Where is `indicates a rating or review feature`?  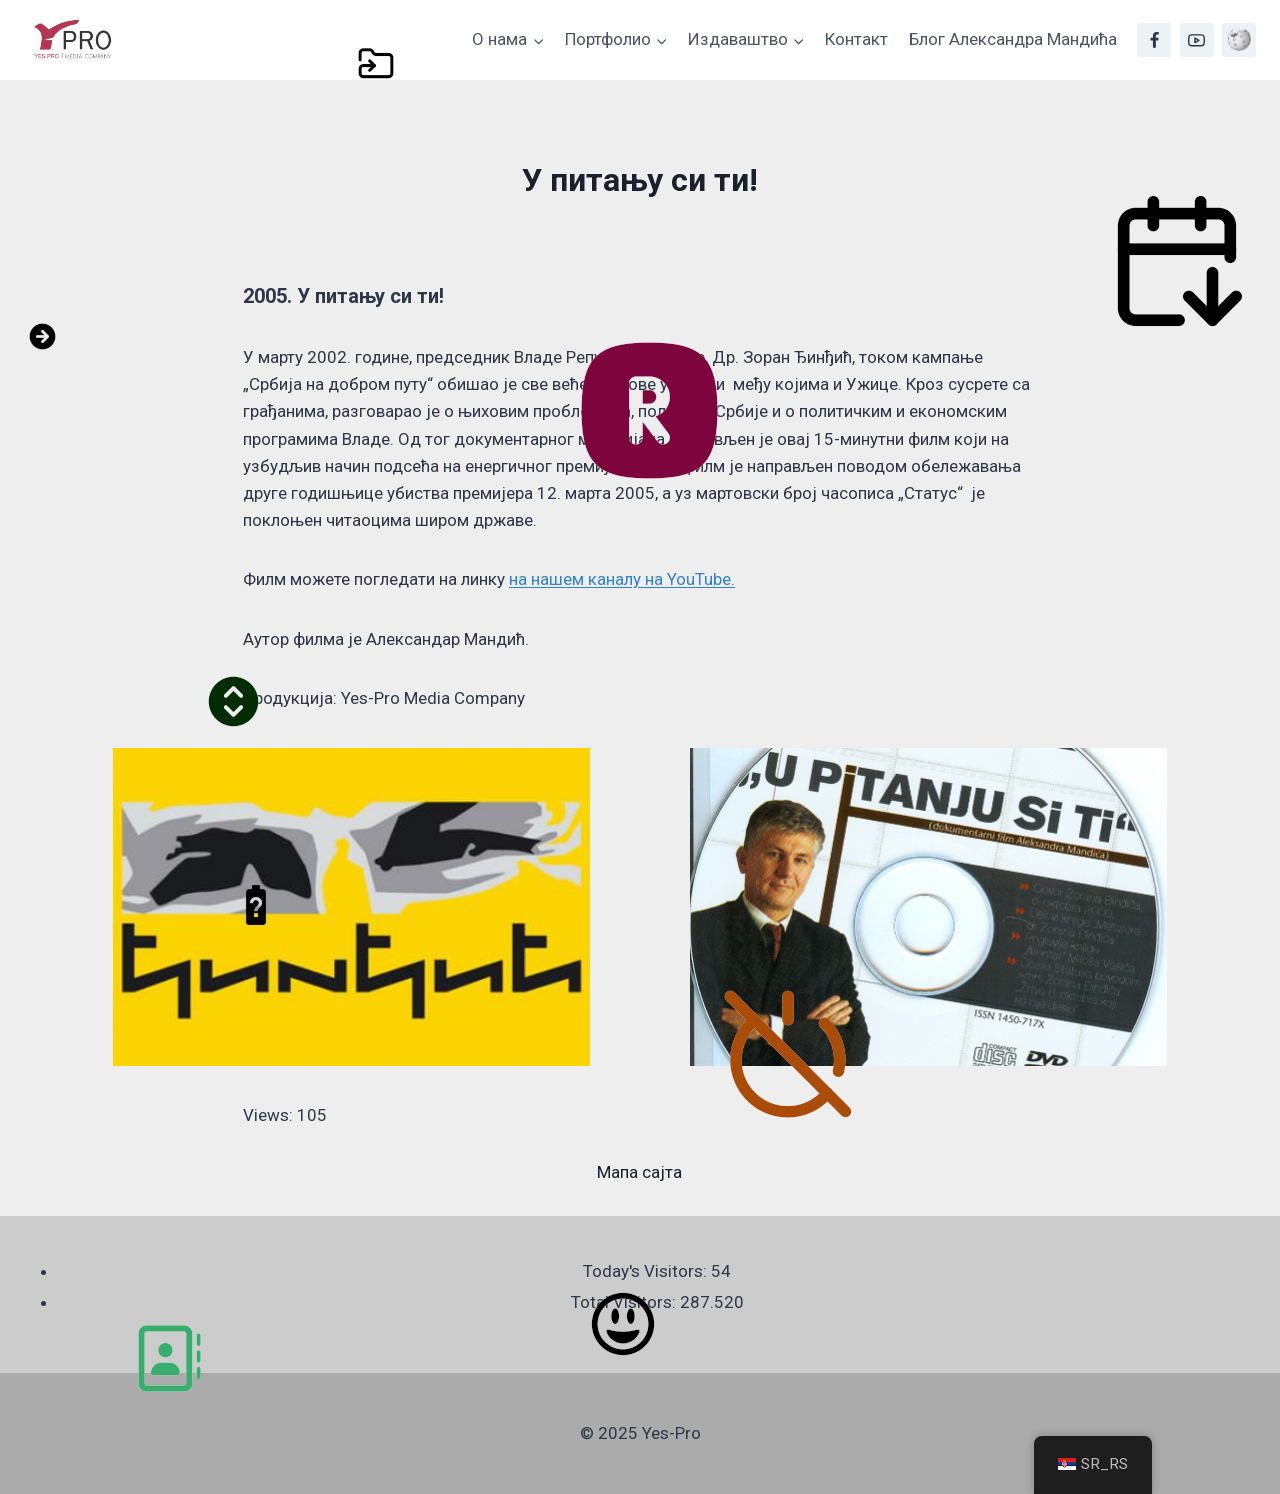 indicates a rating or review feature is located at coordinates (649, 410).